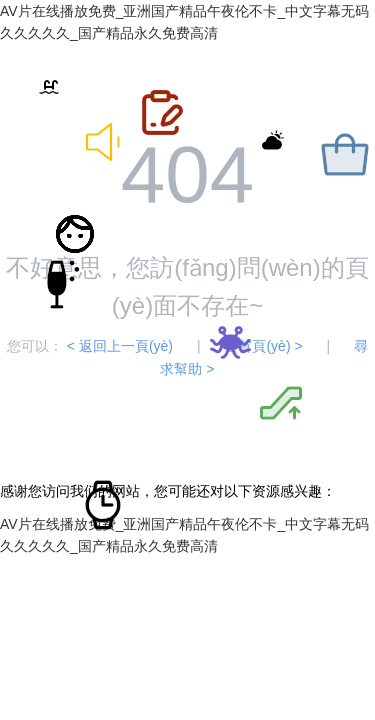 The height and width of the screenshot is (720, 375). What do you see at coordinates (105, 142) in the screenshot?
I see `adjust volume to low level` at bounding box center [105, 142].